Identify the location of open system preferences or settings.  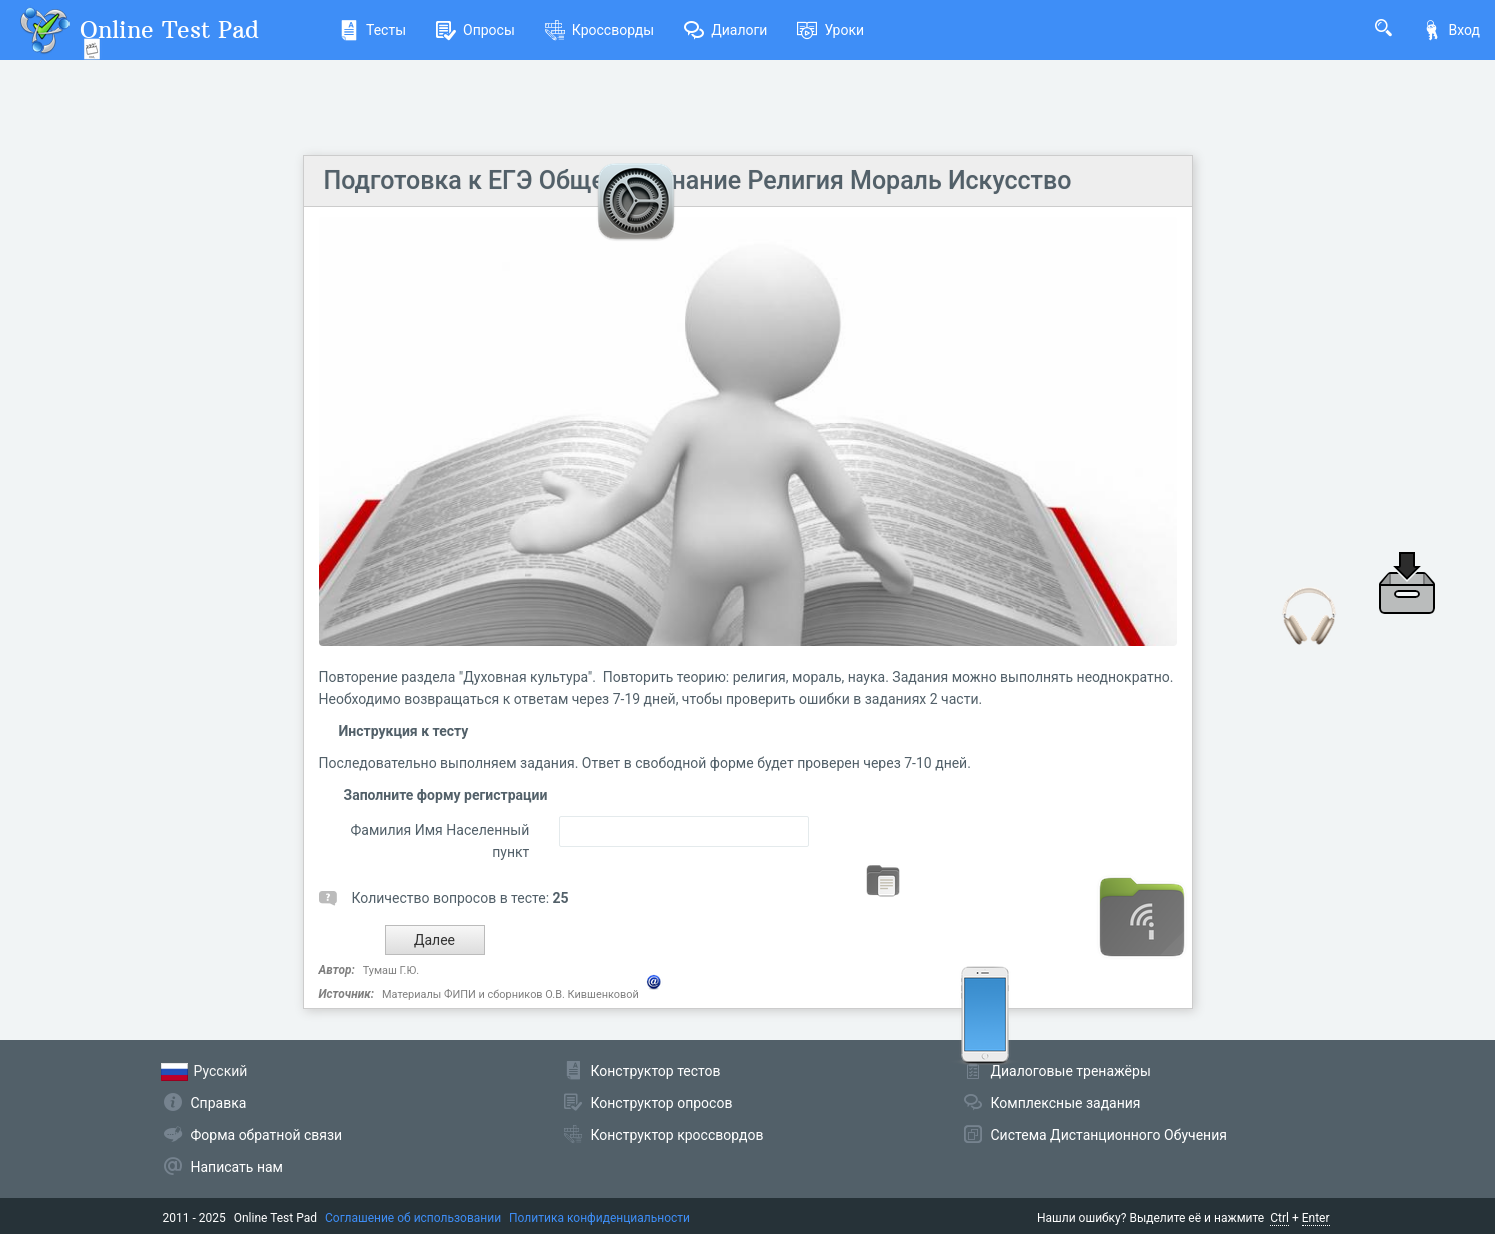
(636, 201).